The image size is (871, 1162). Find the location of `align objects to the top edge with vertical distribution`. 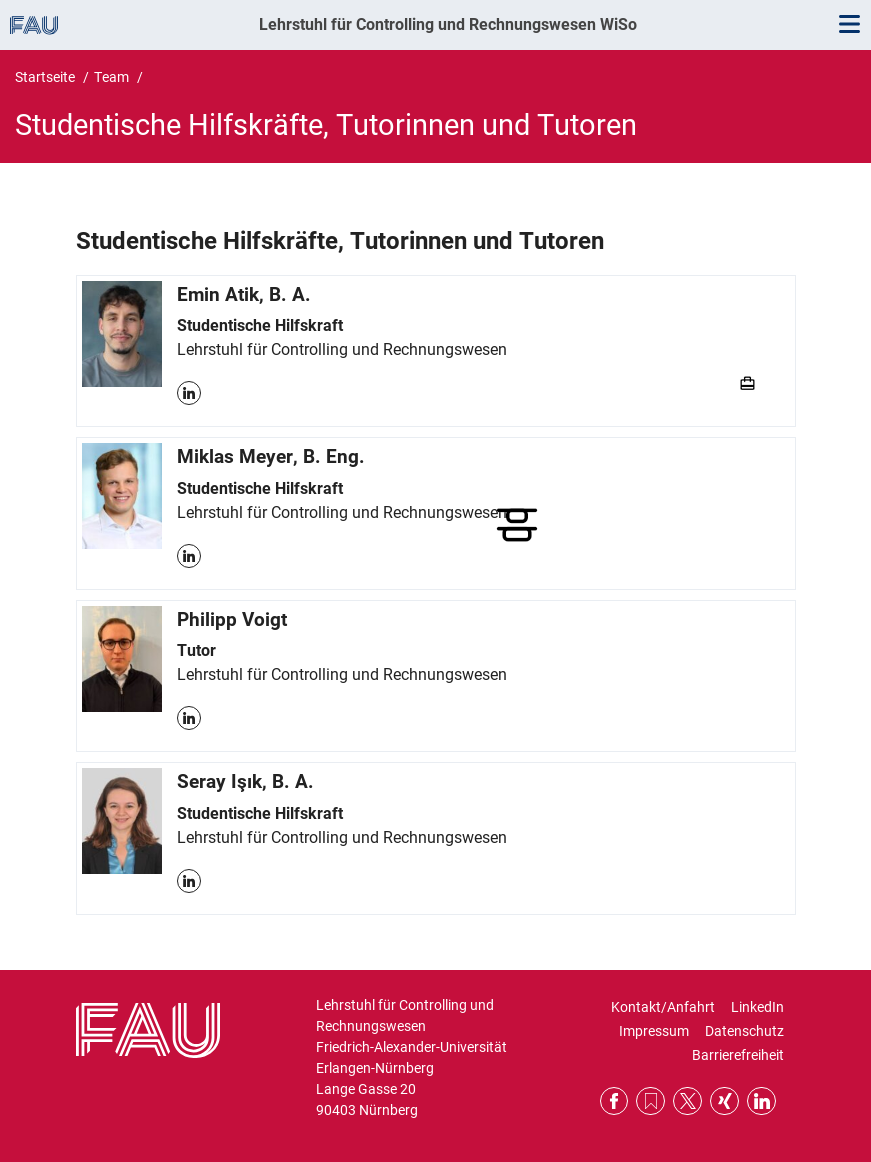

align objects to the top edge with vertical distribution is located at coordinates (517, 525).